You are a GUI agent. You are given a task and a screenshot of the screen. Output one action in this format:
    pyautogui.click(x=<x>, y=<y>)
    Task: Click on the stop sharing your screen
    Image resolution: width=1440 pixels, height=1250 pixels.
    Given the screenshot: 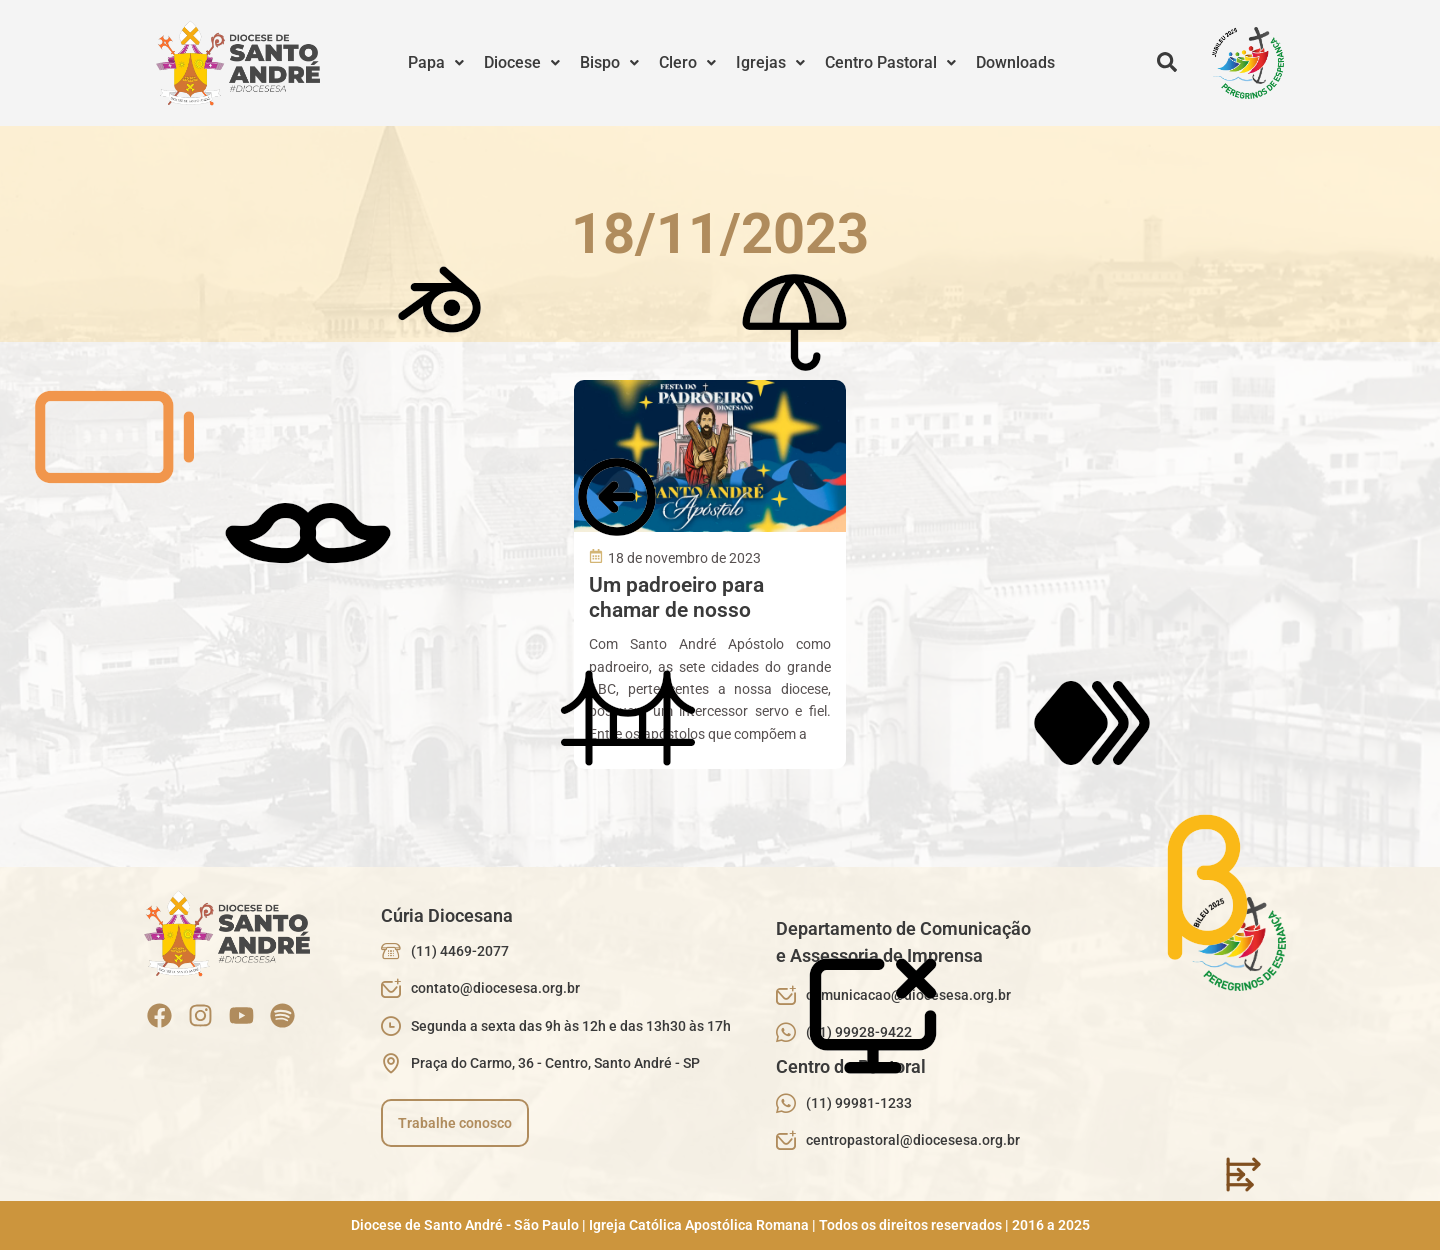 What is the action you would take?
    pyautogui.click(x=873, y=1016)
    